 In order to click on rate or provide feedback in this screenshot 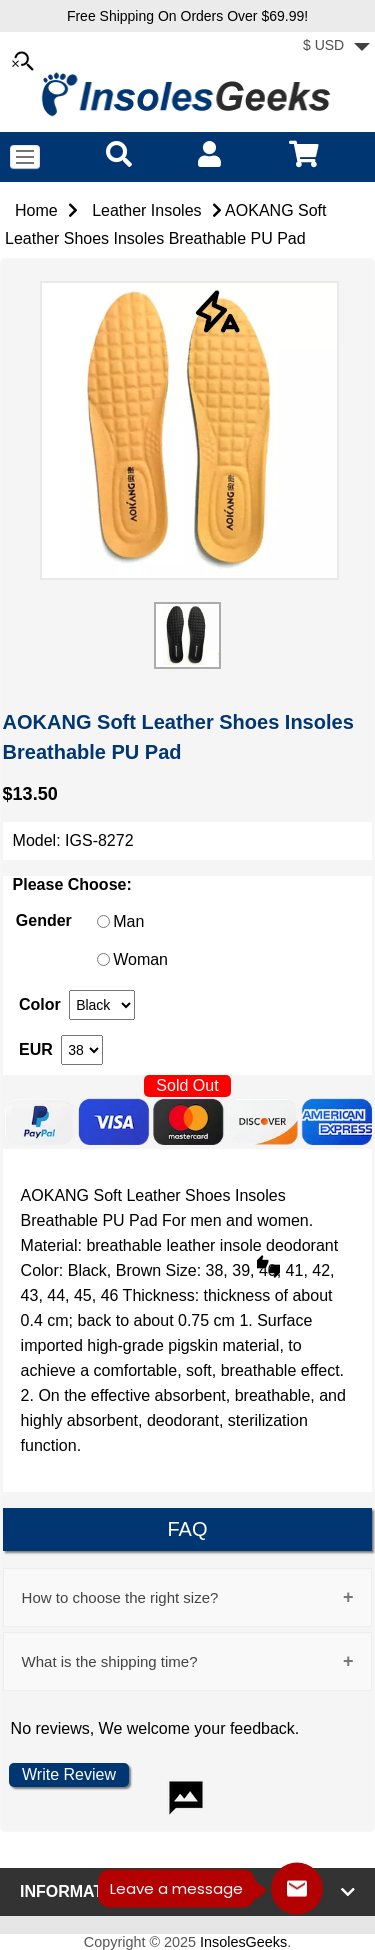, I will do `click(268, 1266)`.